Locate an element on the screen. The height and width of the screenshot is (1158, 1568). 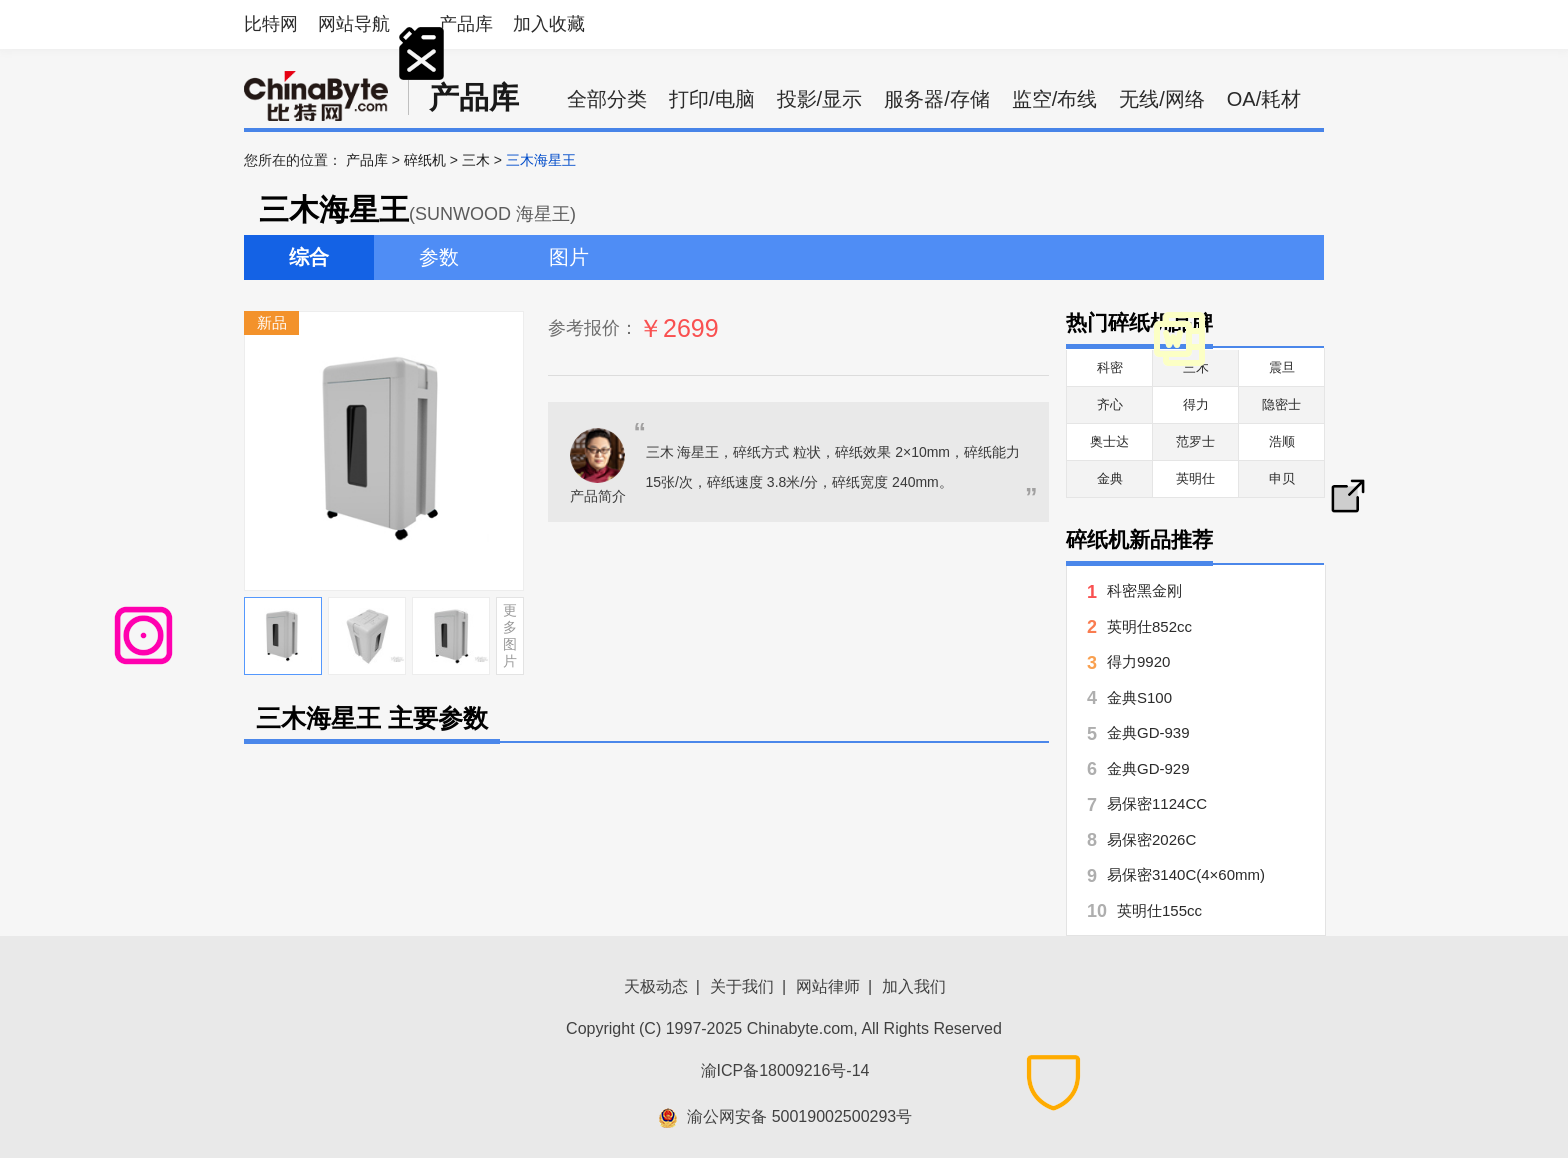
open Microsoft Word is located at coordinates (1182, 339).